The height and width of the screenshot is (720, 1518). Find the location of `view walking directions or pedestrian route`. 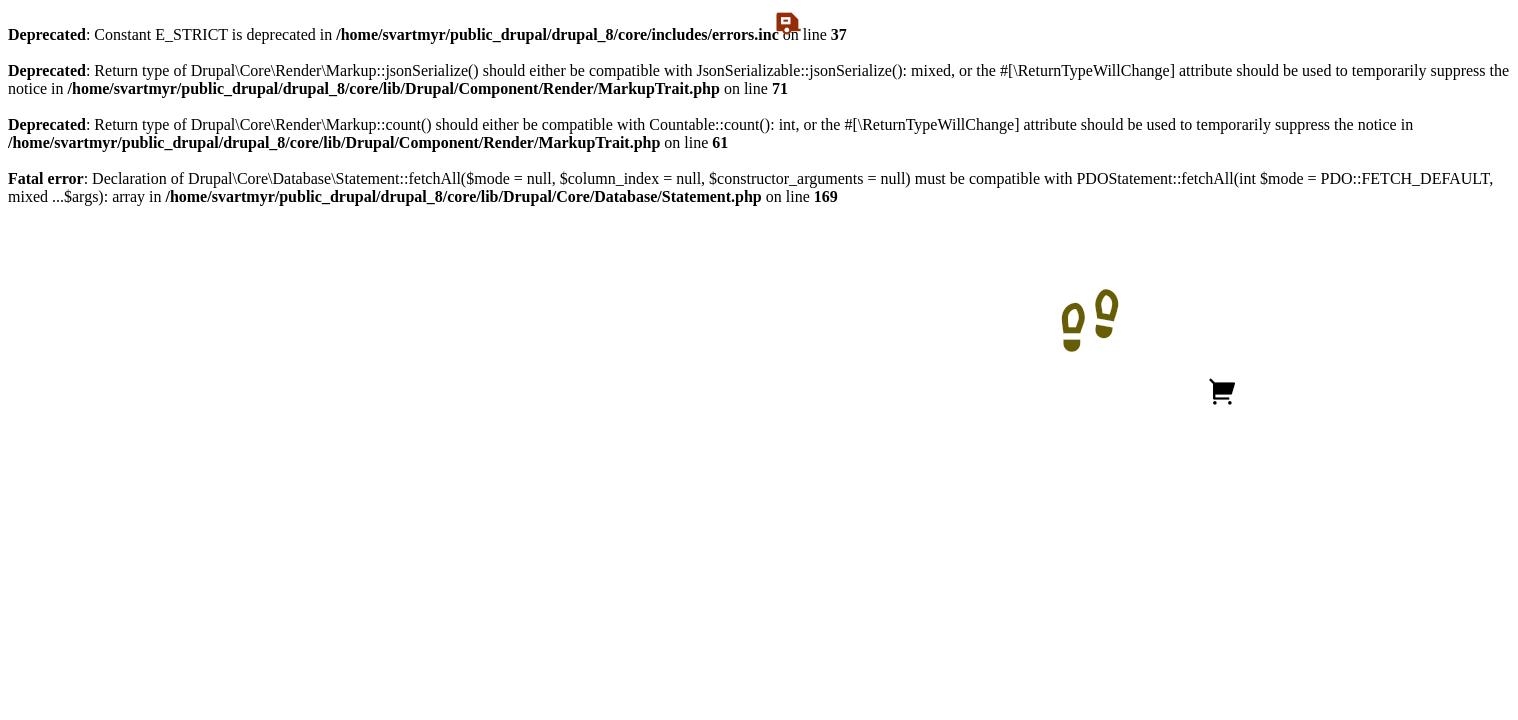

view walking directions or pedestrian route is located at coordinates (1088, 321).